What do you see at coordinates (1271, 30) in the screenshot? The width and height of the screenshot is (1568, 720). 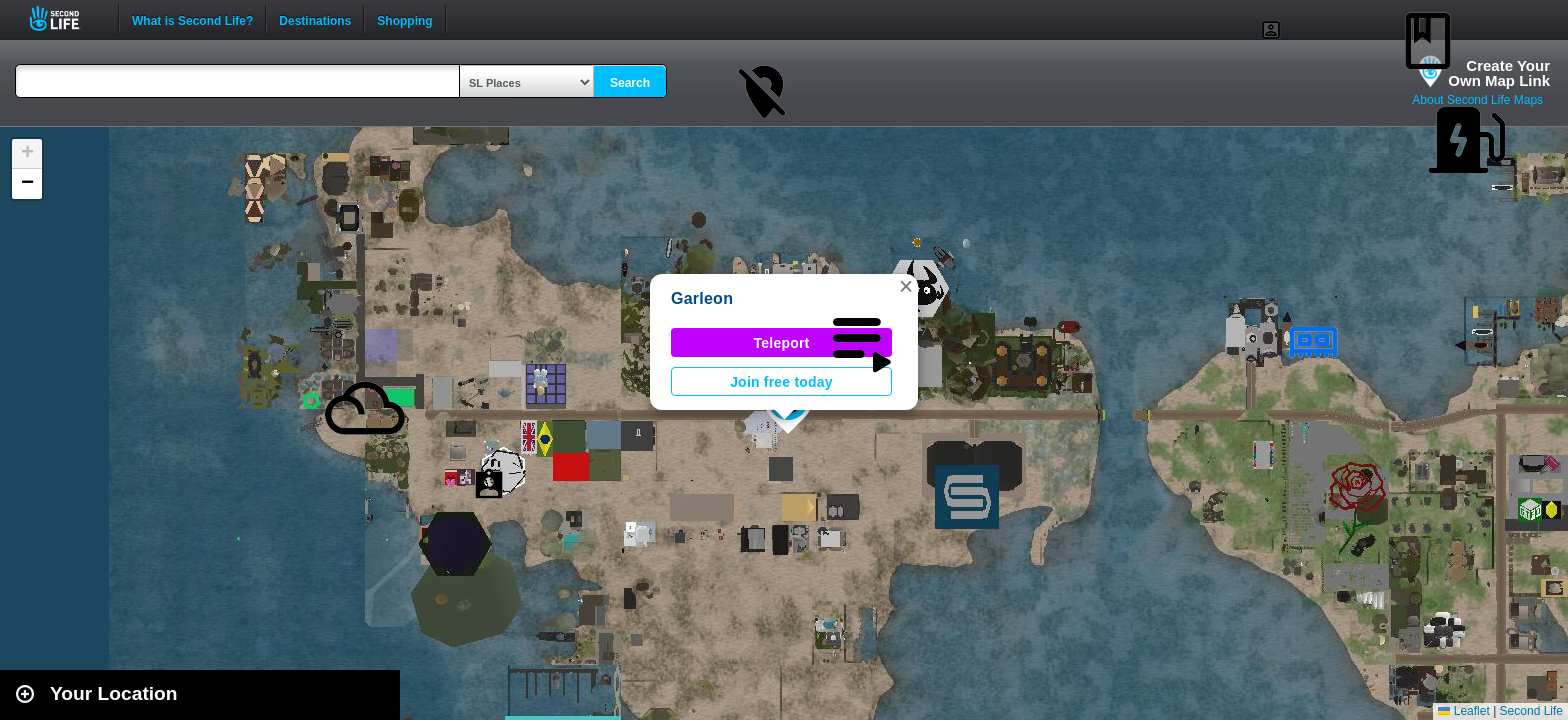 I see `access your account or profile settings` at bounding box center [1271, 30].